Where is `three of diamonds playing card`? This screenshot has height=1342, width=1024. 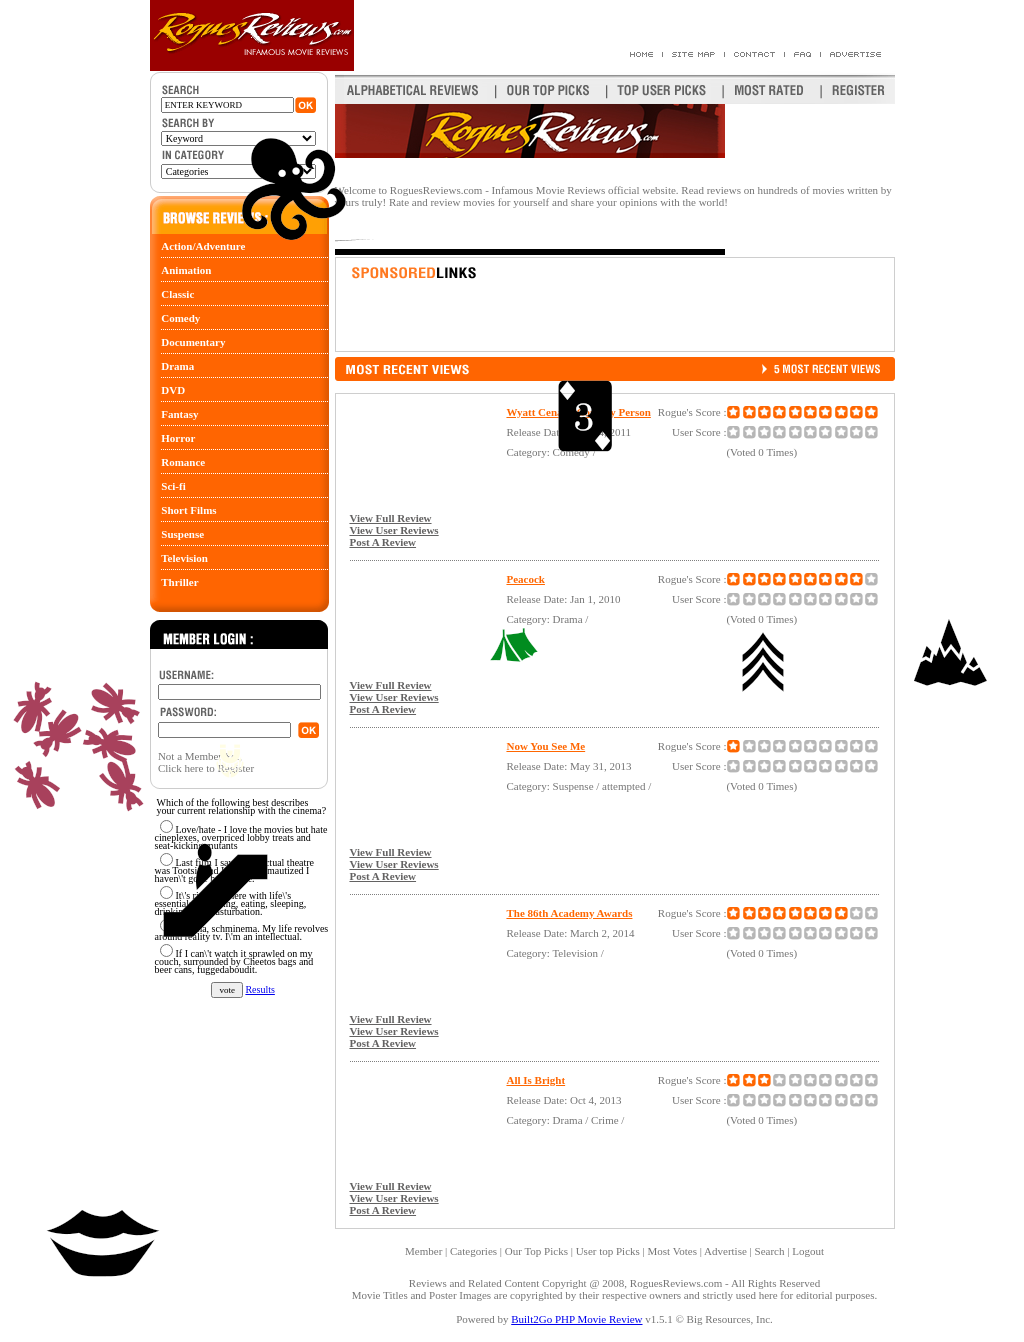
three of diamonds playing card is located at coordinates (585, 416).